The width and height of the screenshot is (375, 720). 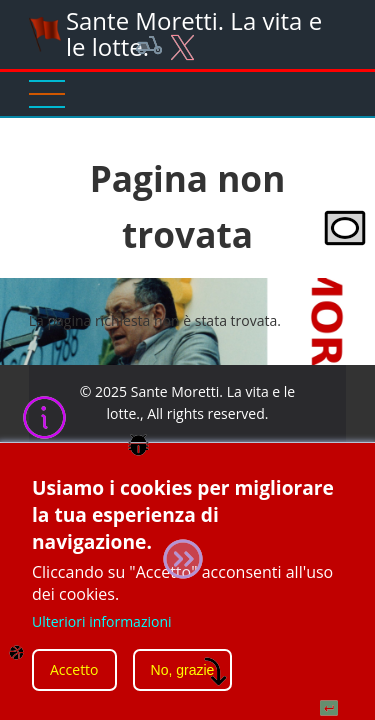 I want to click on redirect or forward content downward, so click(x=215, y=671).